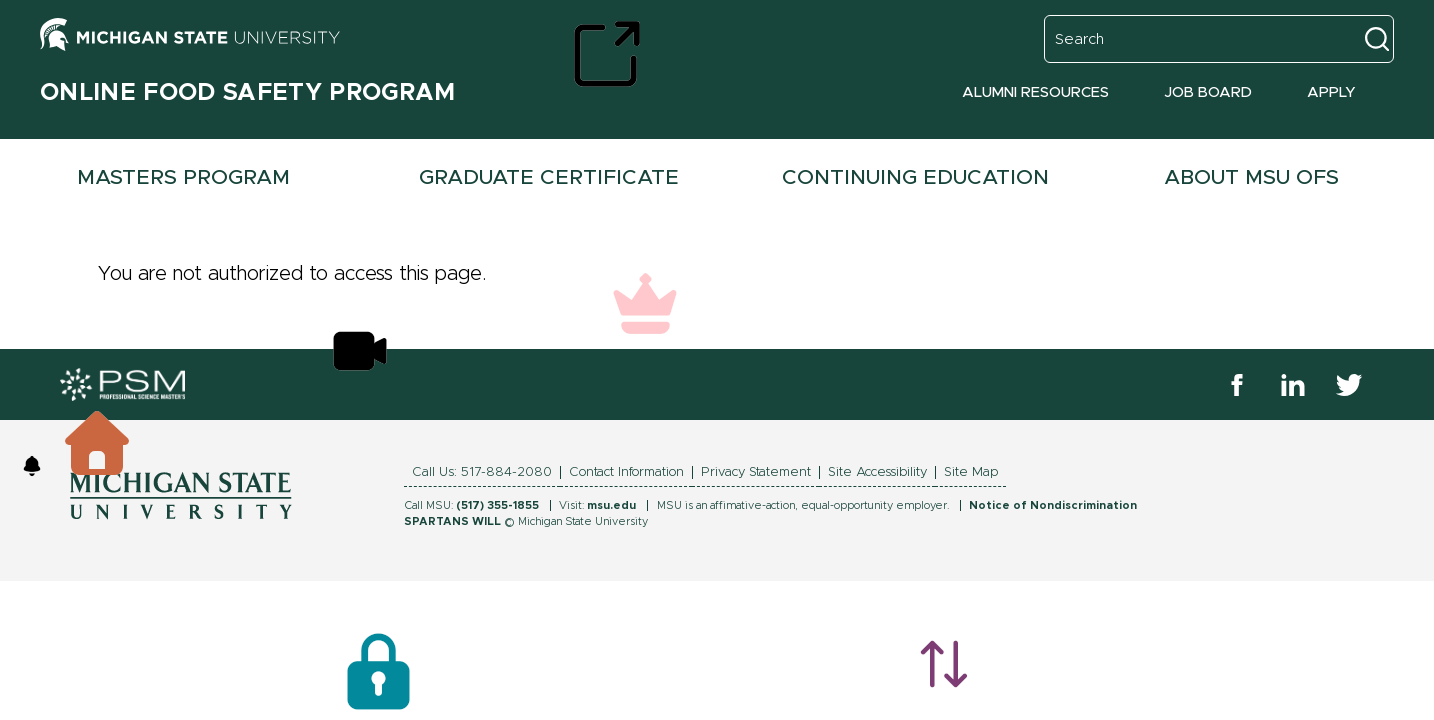  What do you see at coordinates (360, 351) in the screenshot?
I see `start a video call` at bounding box center [360, 351].